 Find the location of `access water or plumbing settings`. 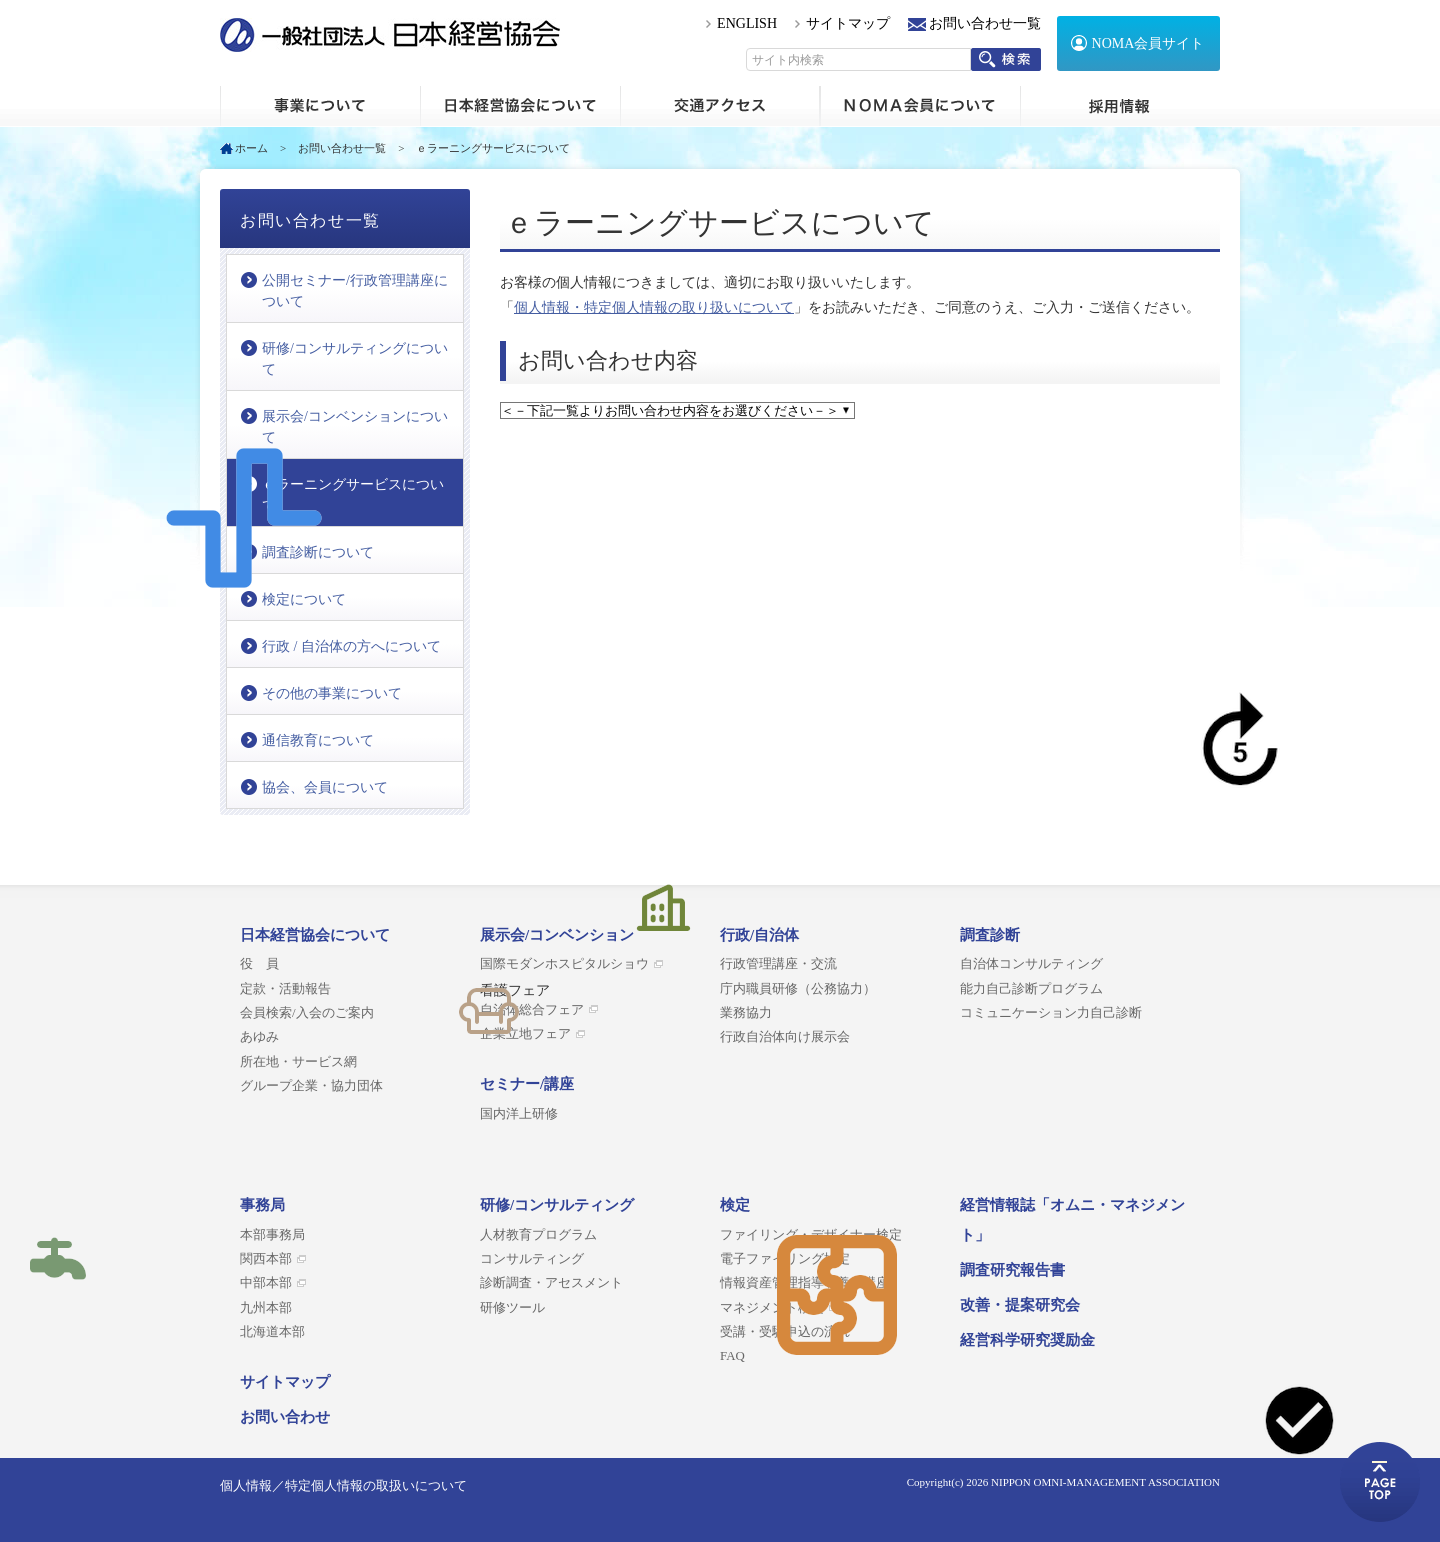

access water or plumbing settings is located at coordinates (58, 1262).